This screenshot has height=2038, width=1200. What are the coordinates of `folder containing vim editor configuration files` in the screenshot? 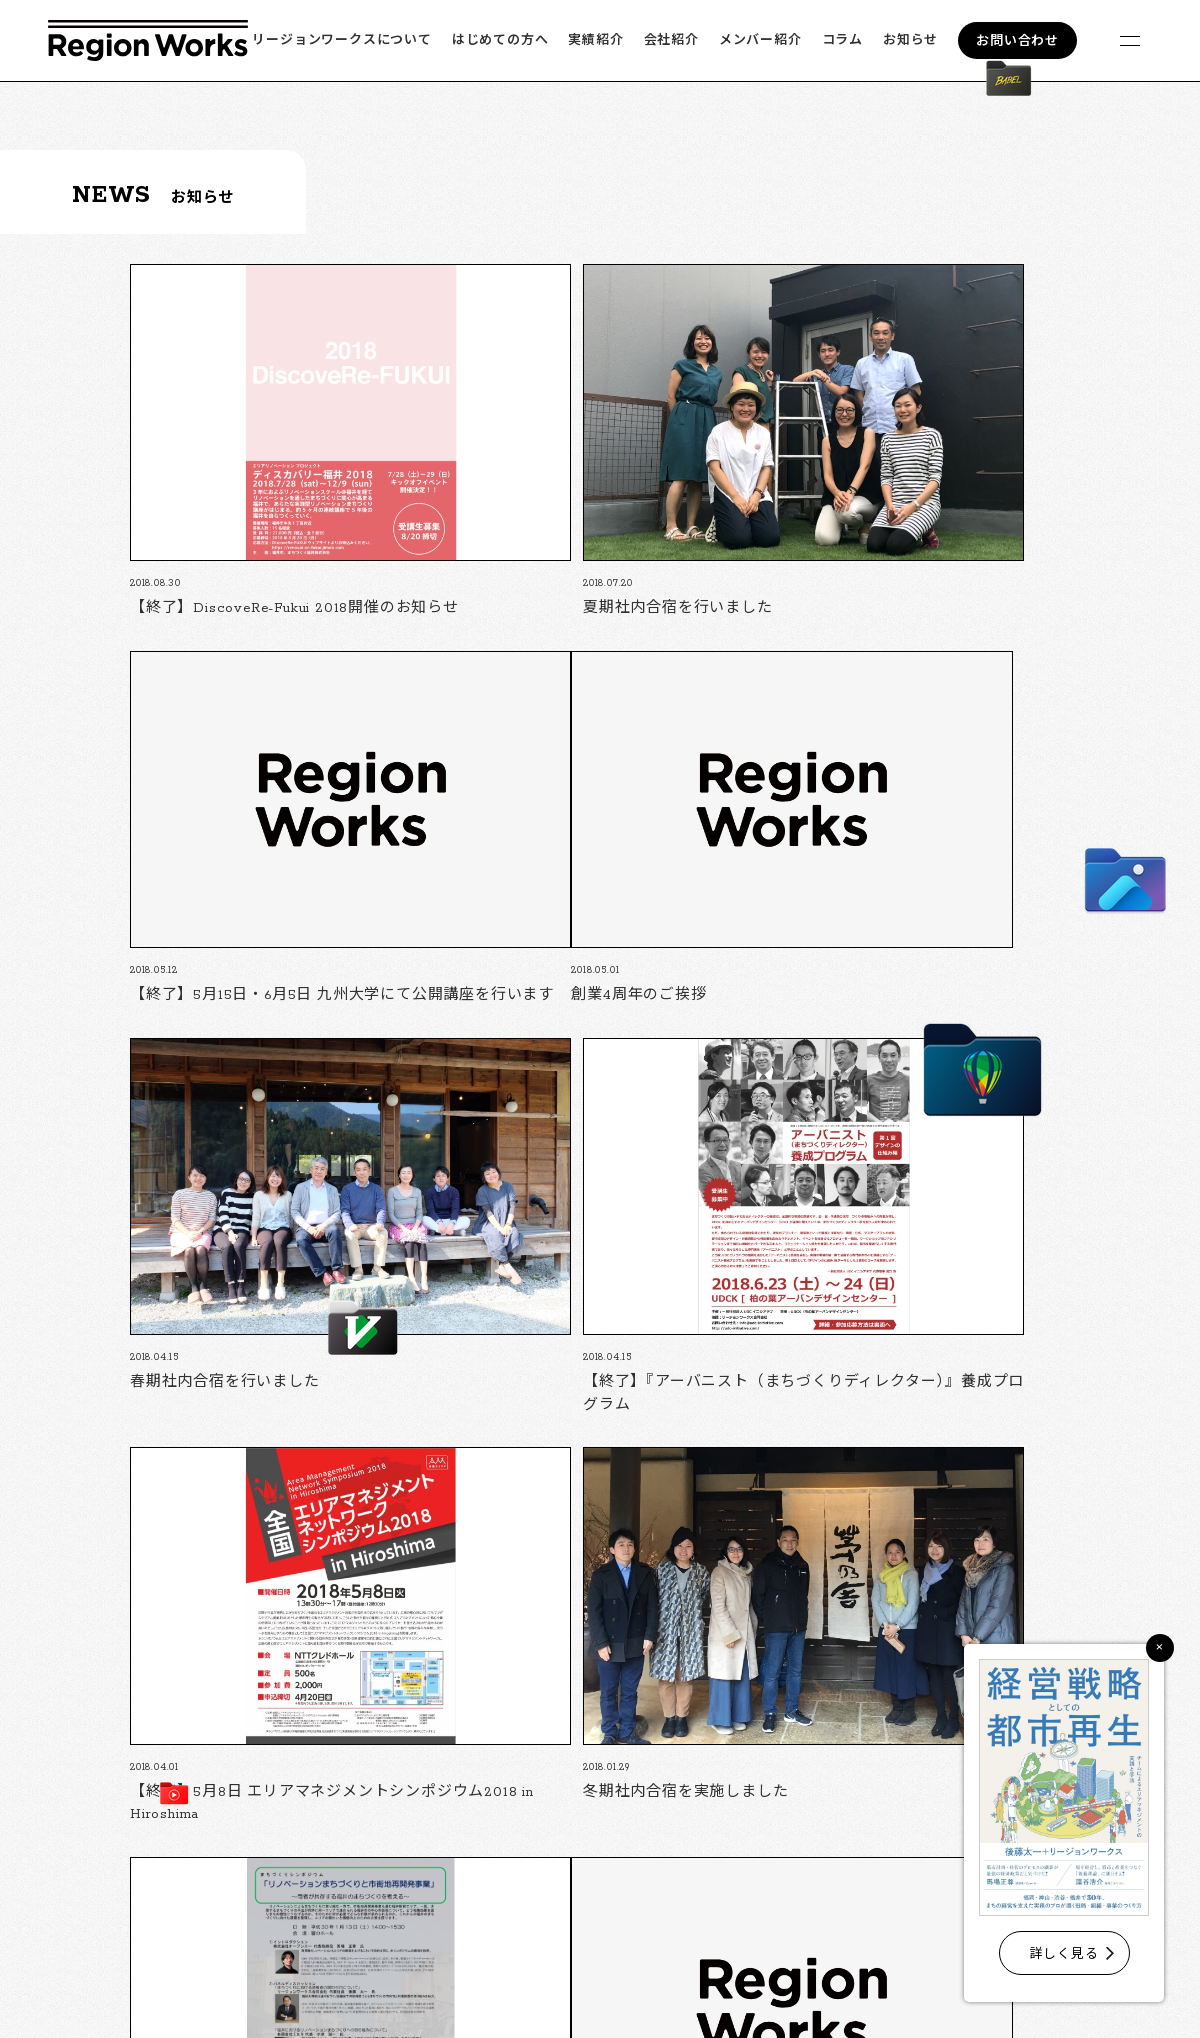 It's located at (362, 1329).